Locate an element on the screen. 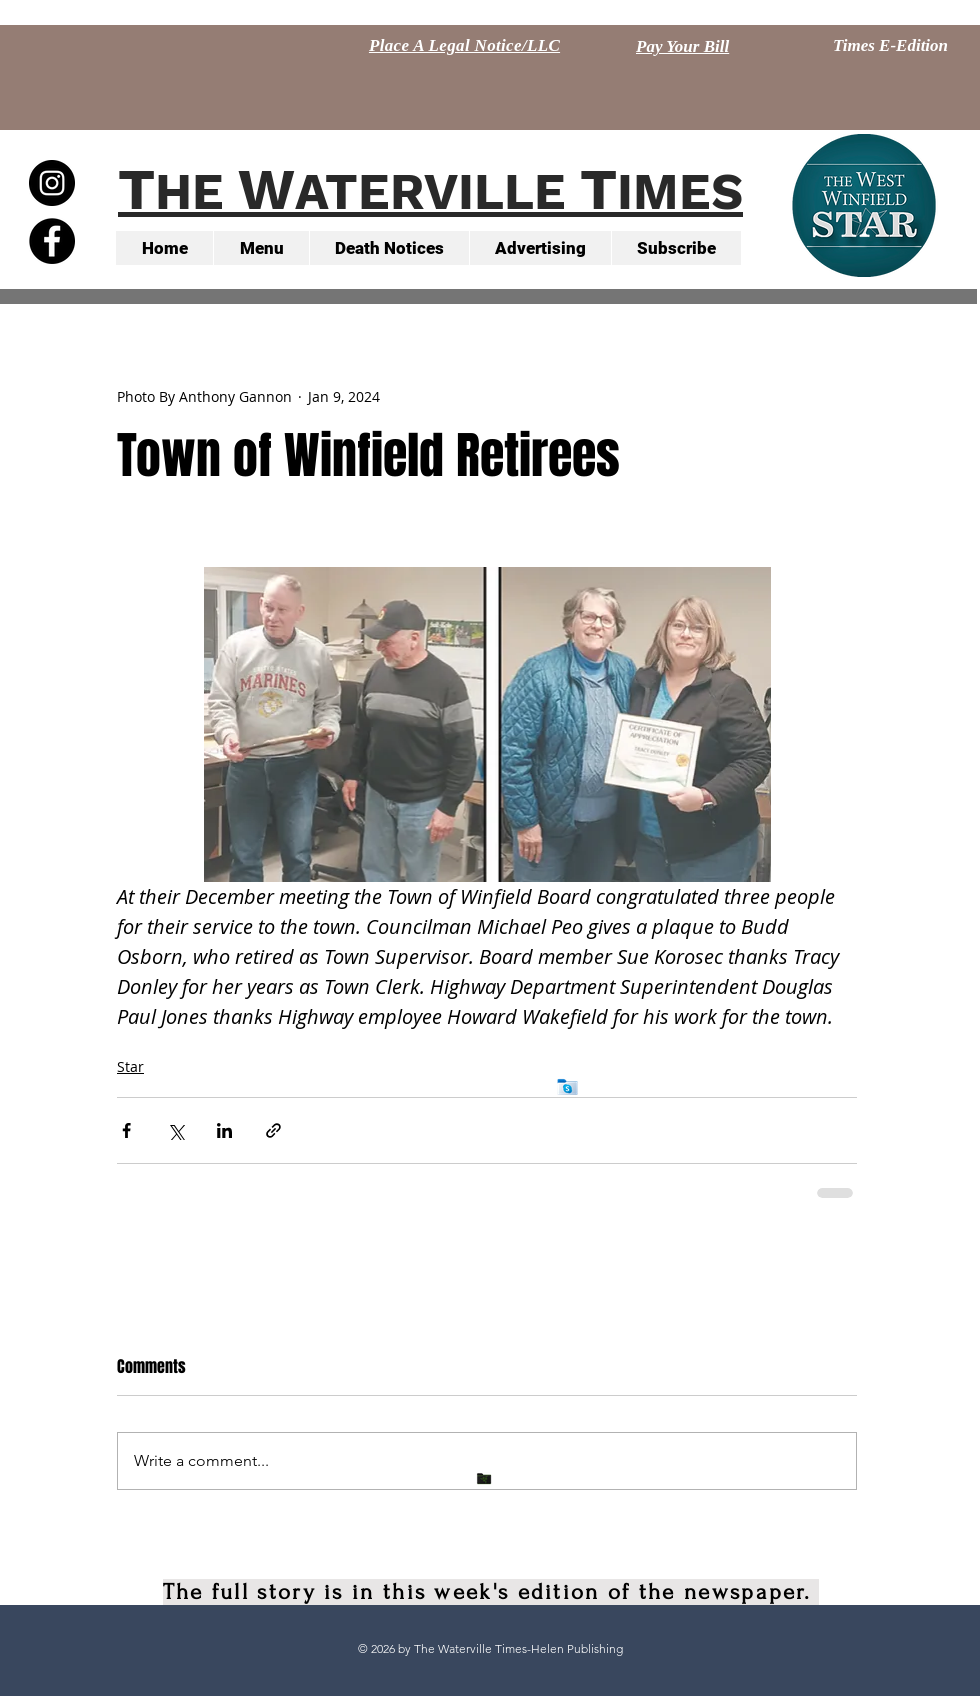 The height and width of the screenshot is (1696, 980). open razer gaming software folder is located at coordinates (484, 1479).